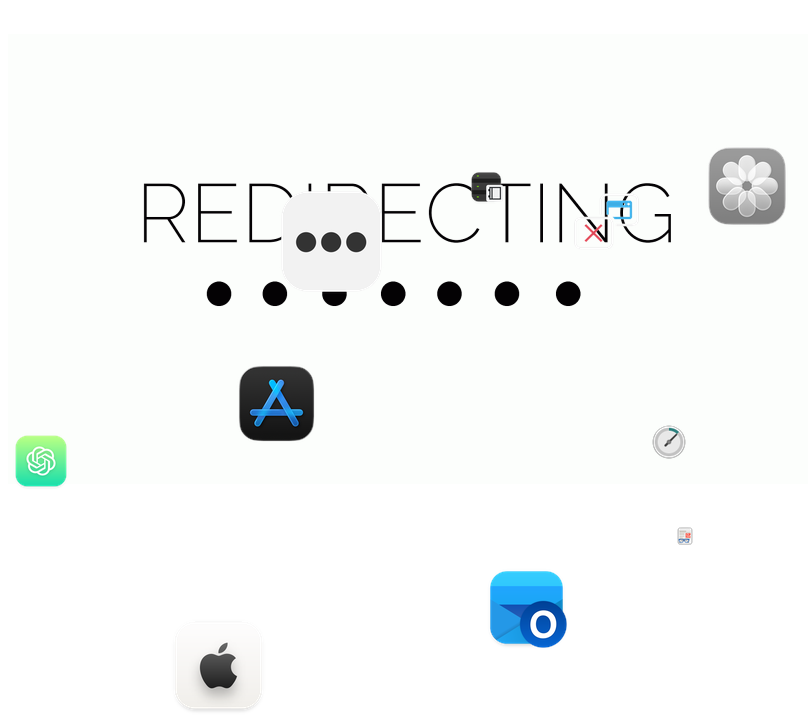 The image size is (808, 720). What do you see at coordinates (747, 186) in the screenshot?
I see `open the photos app` at bounding box center [747, 186].